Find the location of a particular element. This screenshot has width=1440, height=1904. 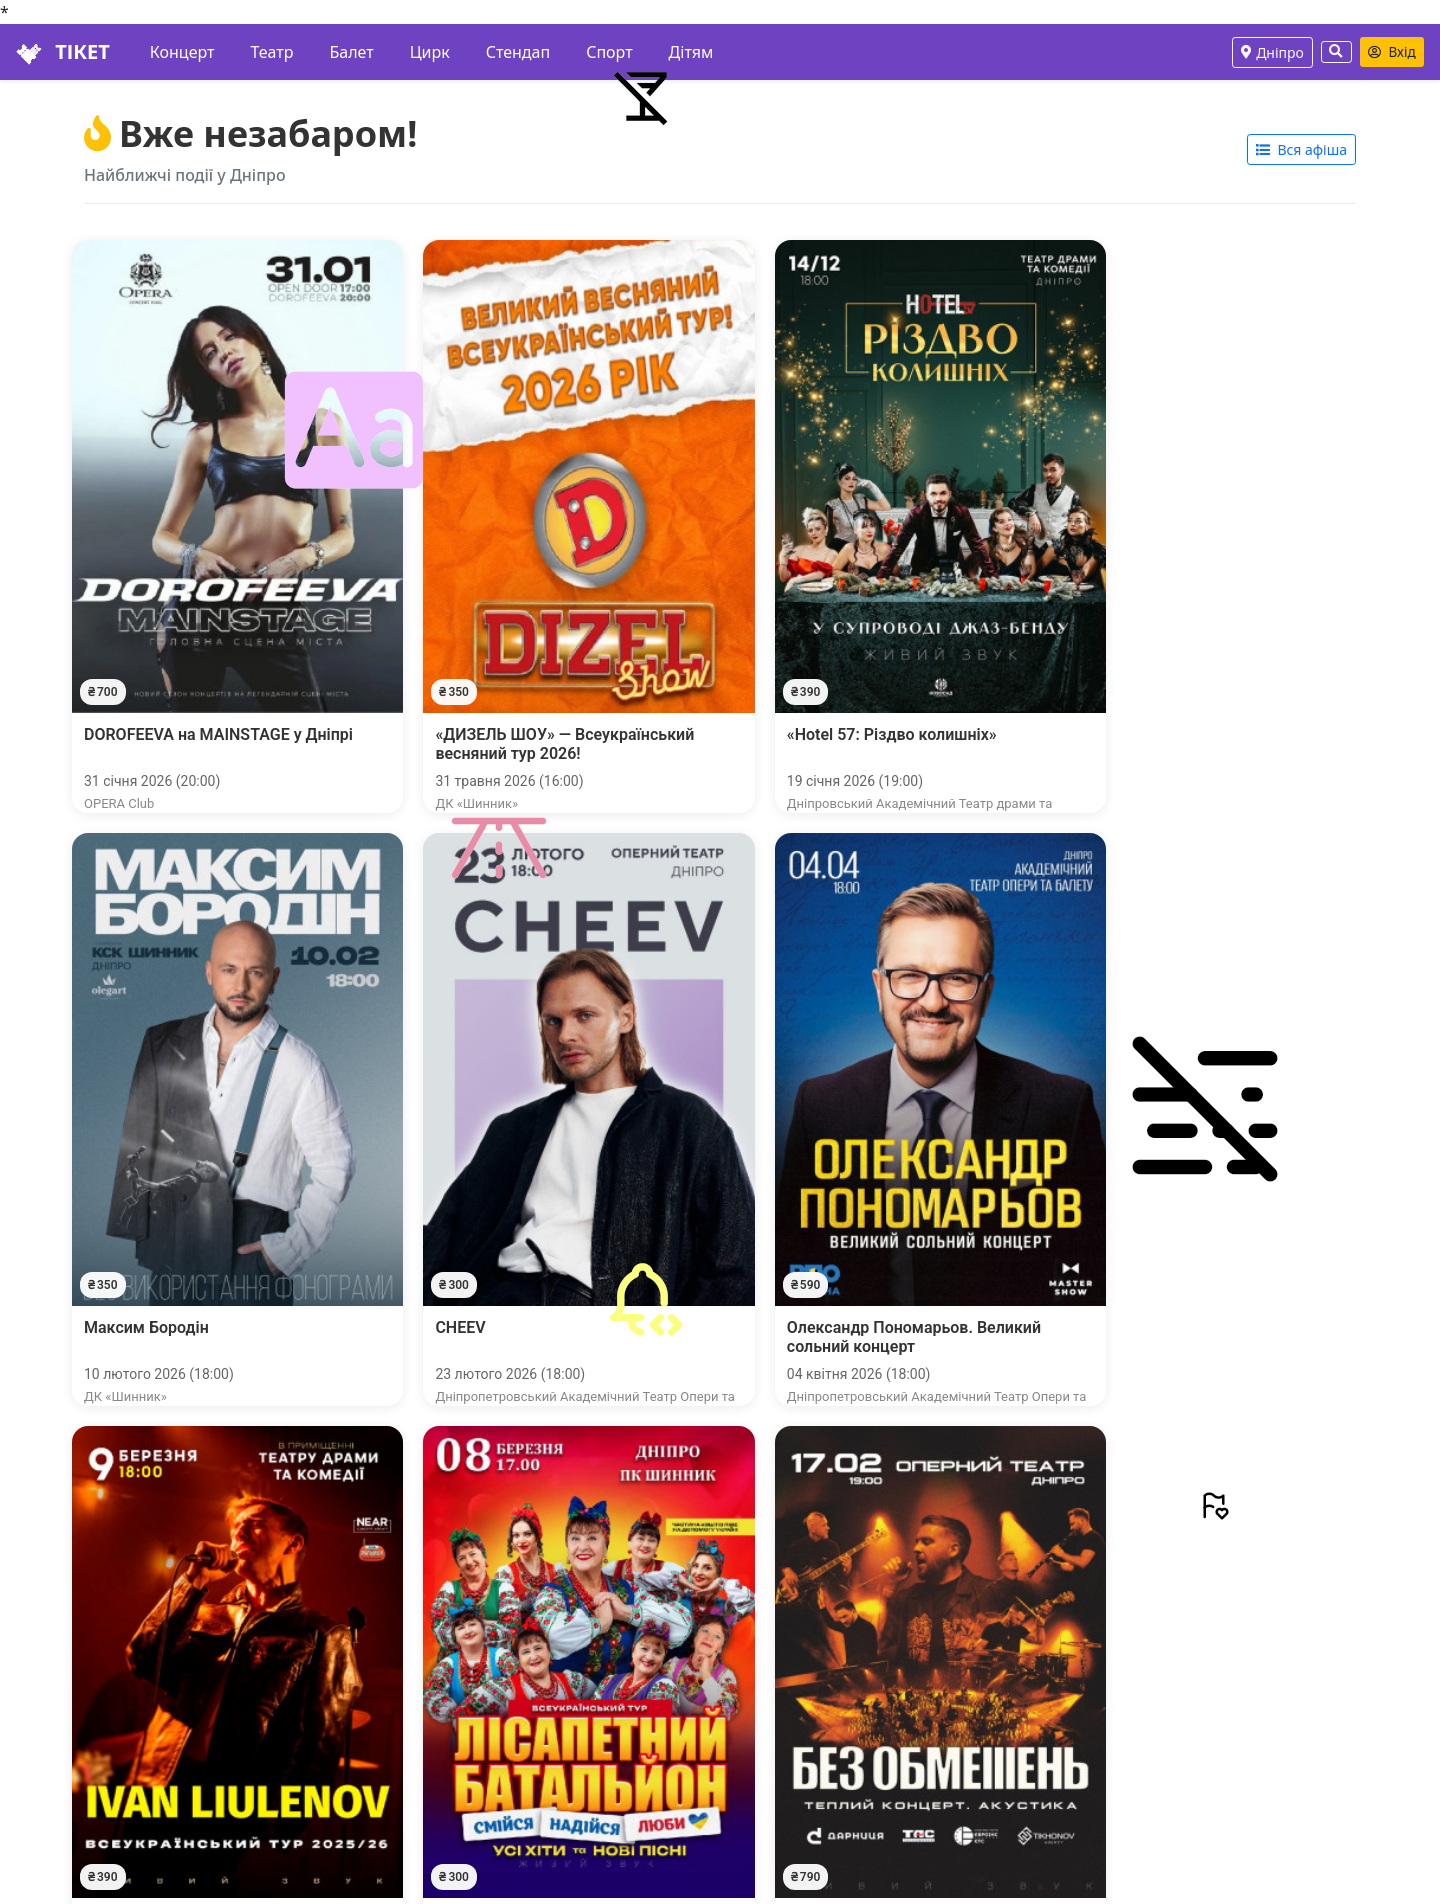

view directions or navigation is located at coordinates (499, 848).